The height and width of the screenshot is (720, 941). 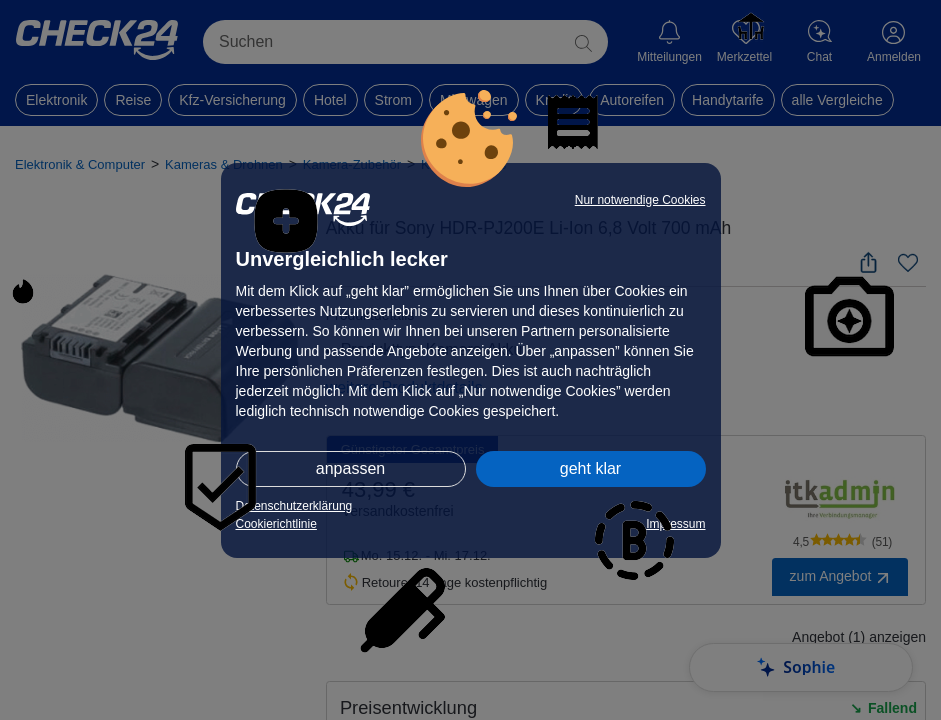 What do you see at coordinates (220, 487) in the screenshot?
I see `mark a location as visited` at bounding box center [220, 487].